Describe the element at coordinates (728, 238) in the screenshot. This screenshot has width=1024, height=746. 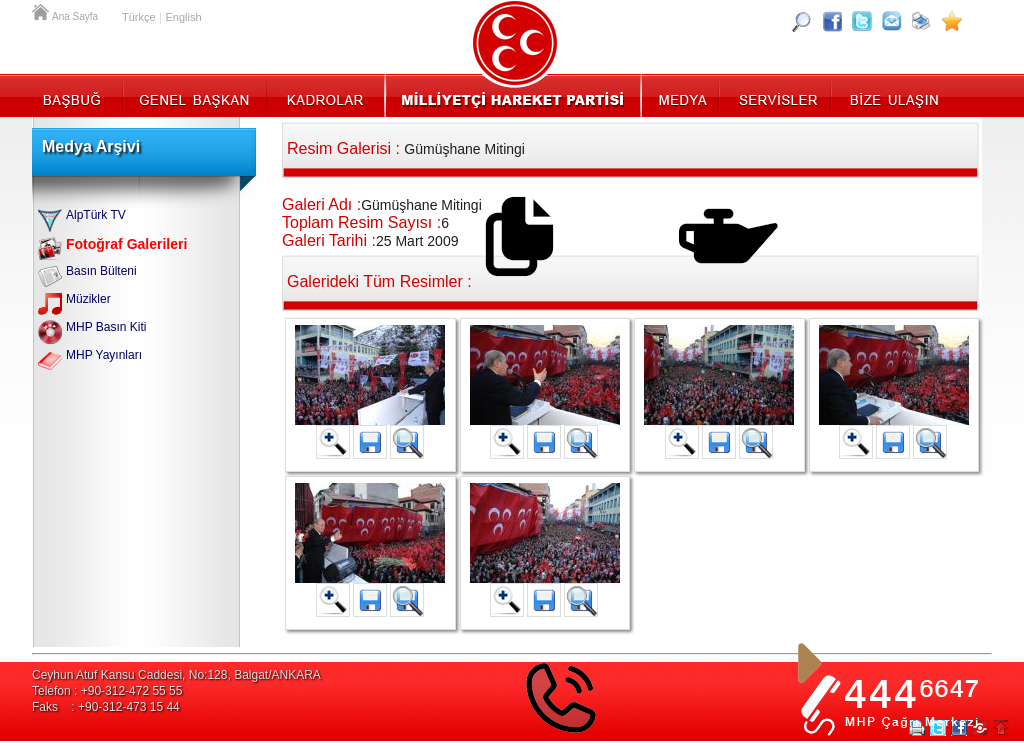
I see `access maintenance or service settings` at that location.